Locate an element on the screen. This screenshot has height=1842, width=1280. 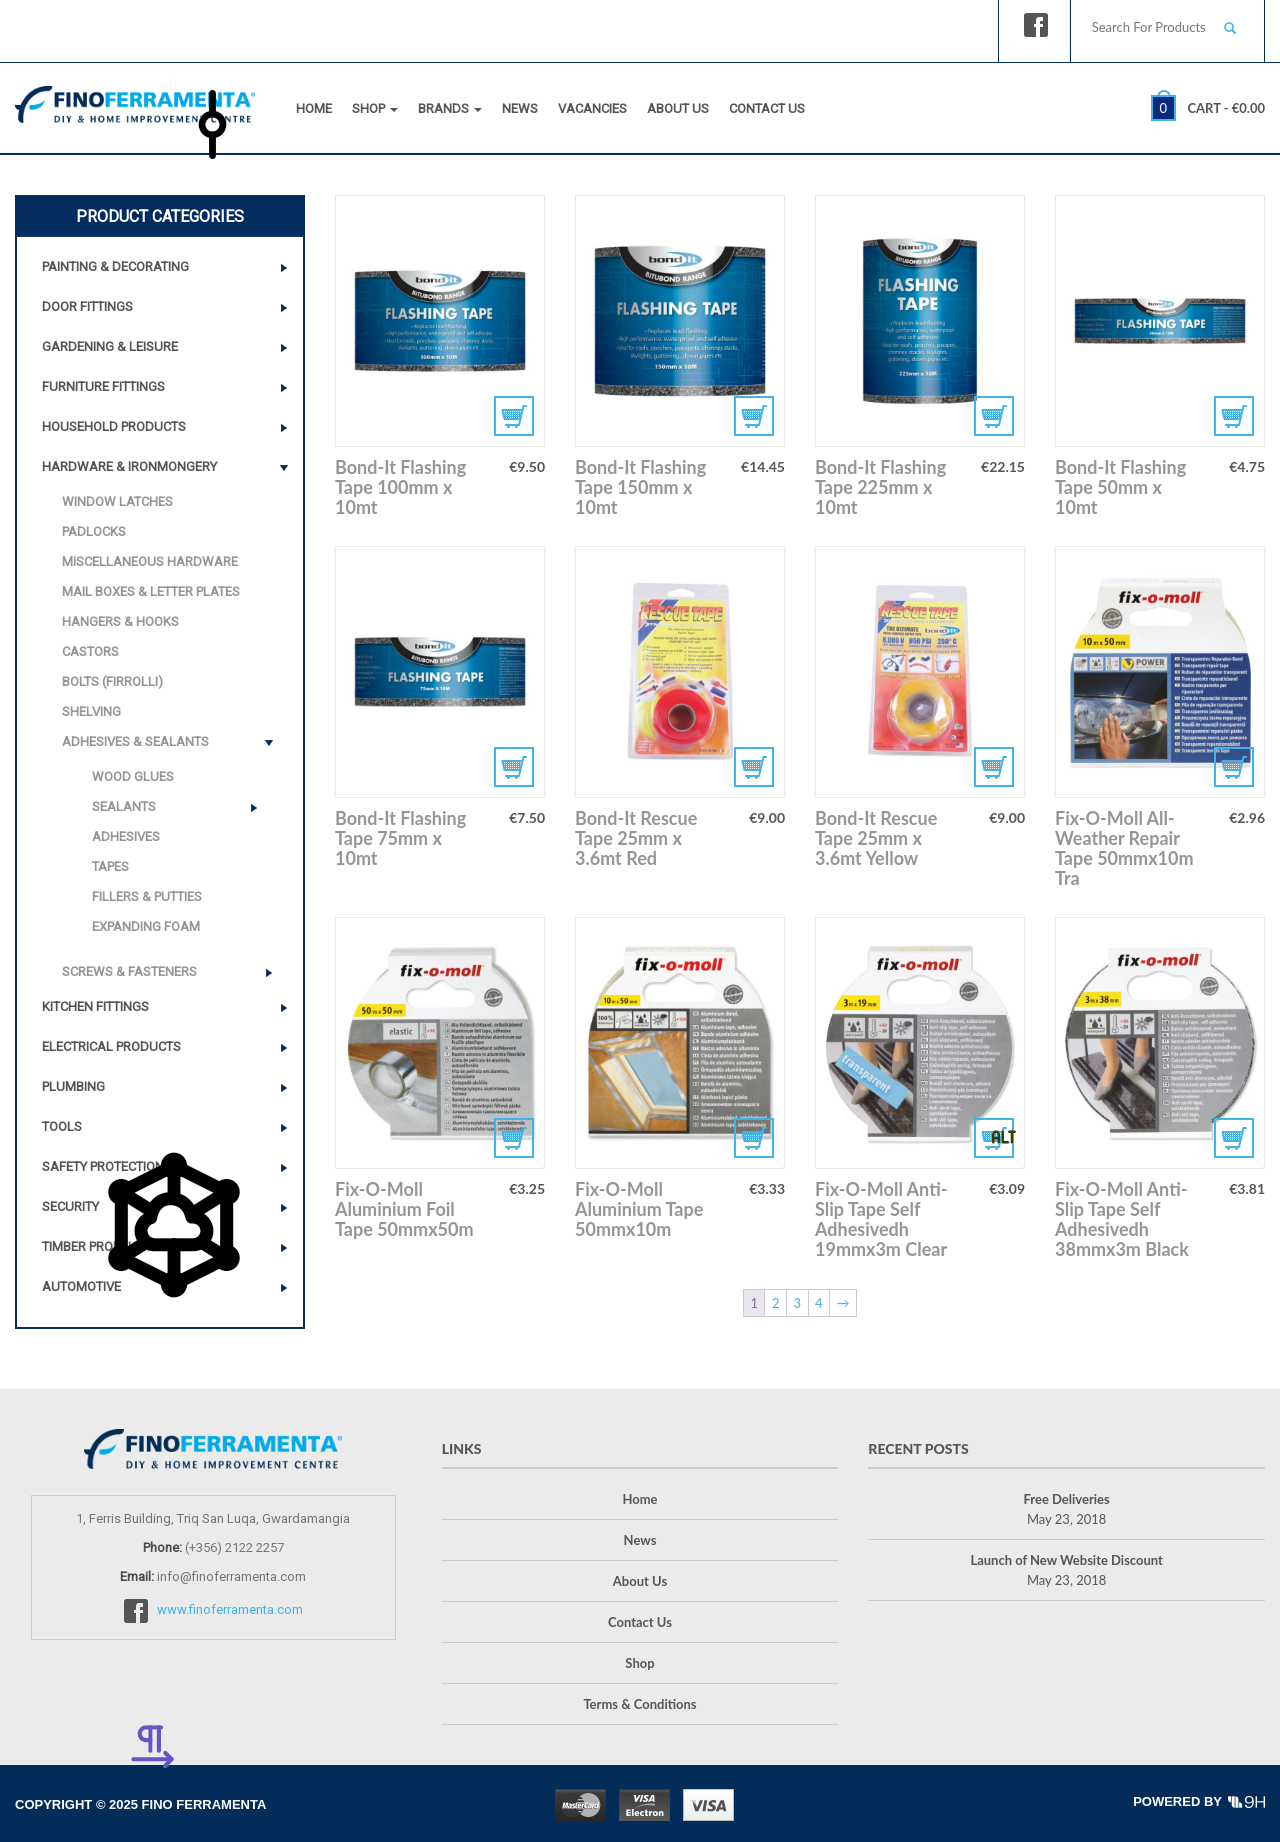
storj decentralized cloud storage logo is located at coordinates (174, 1225).